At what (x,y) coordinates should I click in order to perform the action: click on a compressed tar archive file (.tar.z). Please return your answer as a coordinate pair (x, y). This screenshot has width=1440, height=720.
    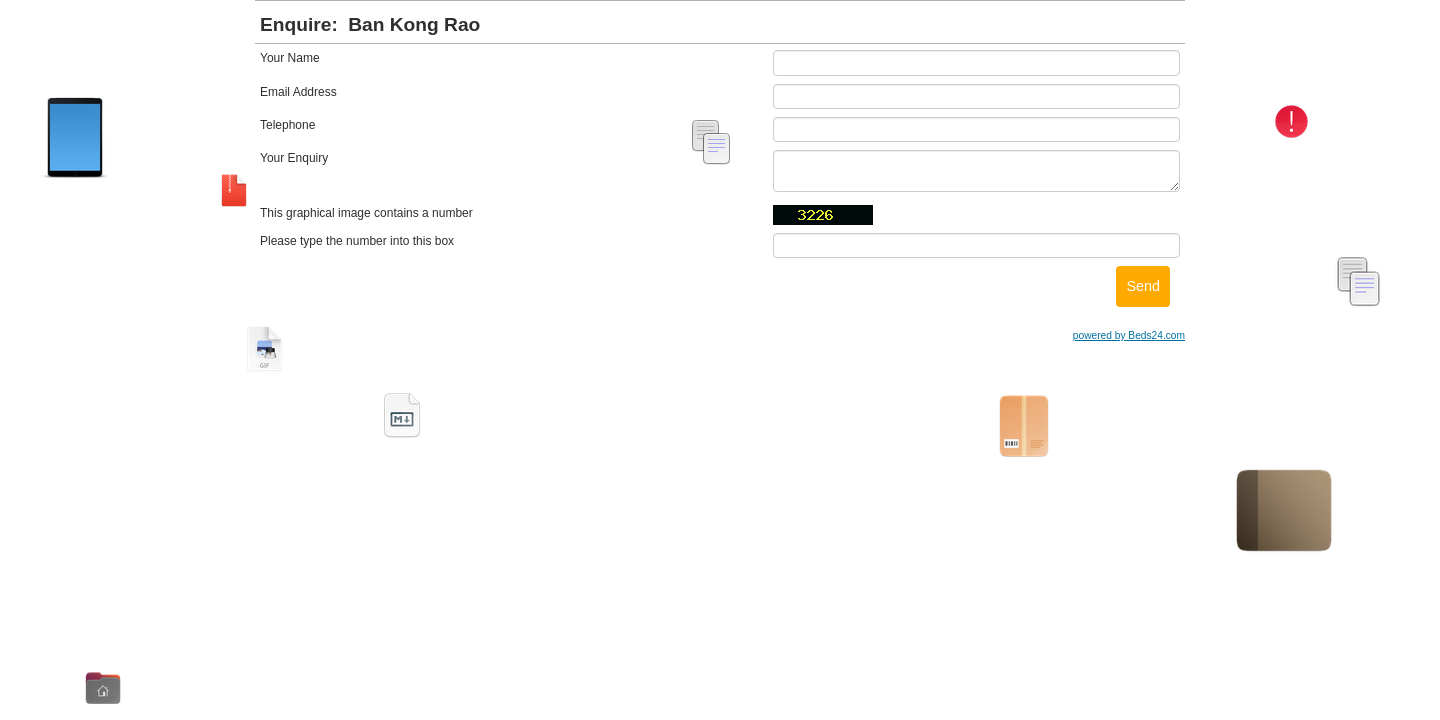
    Looking at the image, I should click on (234, 191).